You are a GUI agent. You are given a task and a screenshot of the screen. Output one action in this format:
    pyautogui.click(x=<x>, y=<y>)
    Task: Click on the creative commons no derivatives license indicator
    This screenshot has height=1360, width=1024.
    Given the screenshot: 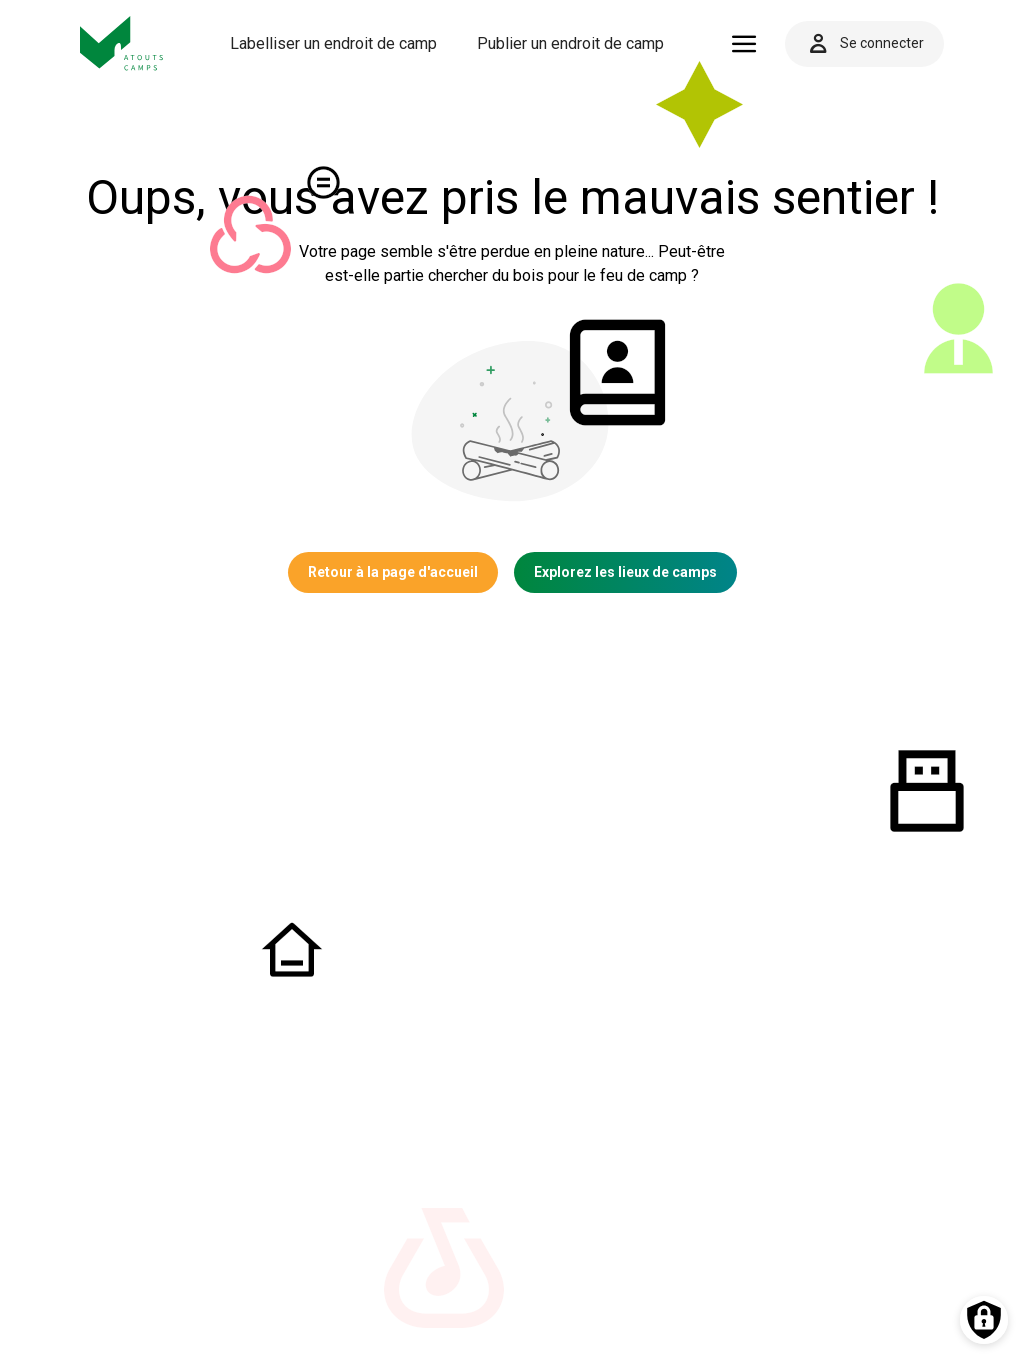 What is the action you would take?
    pyautogui.click(x=323, y=182)
    